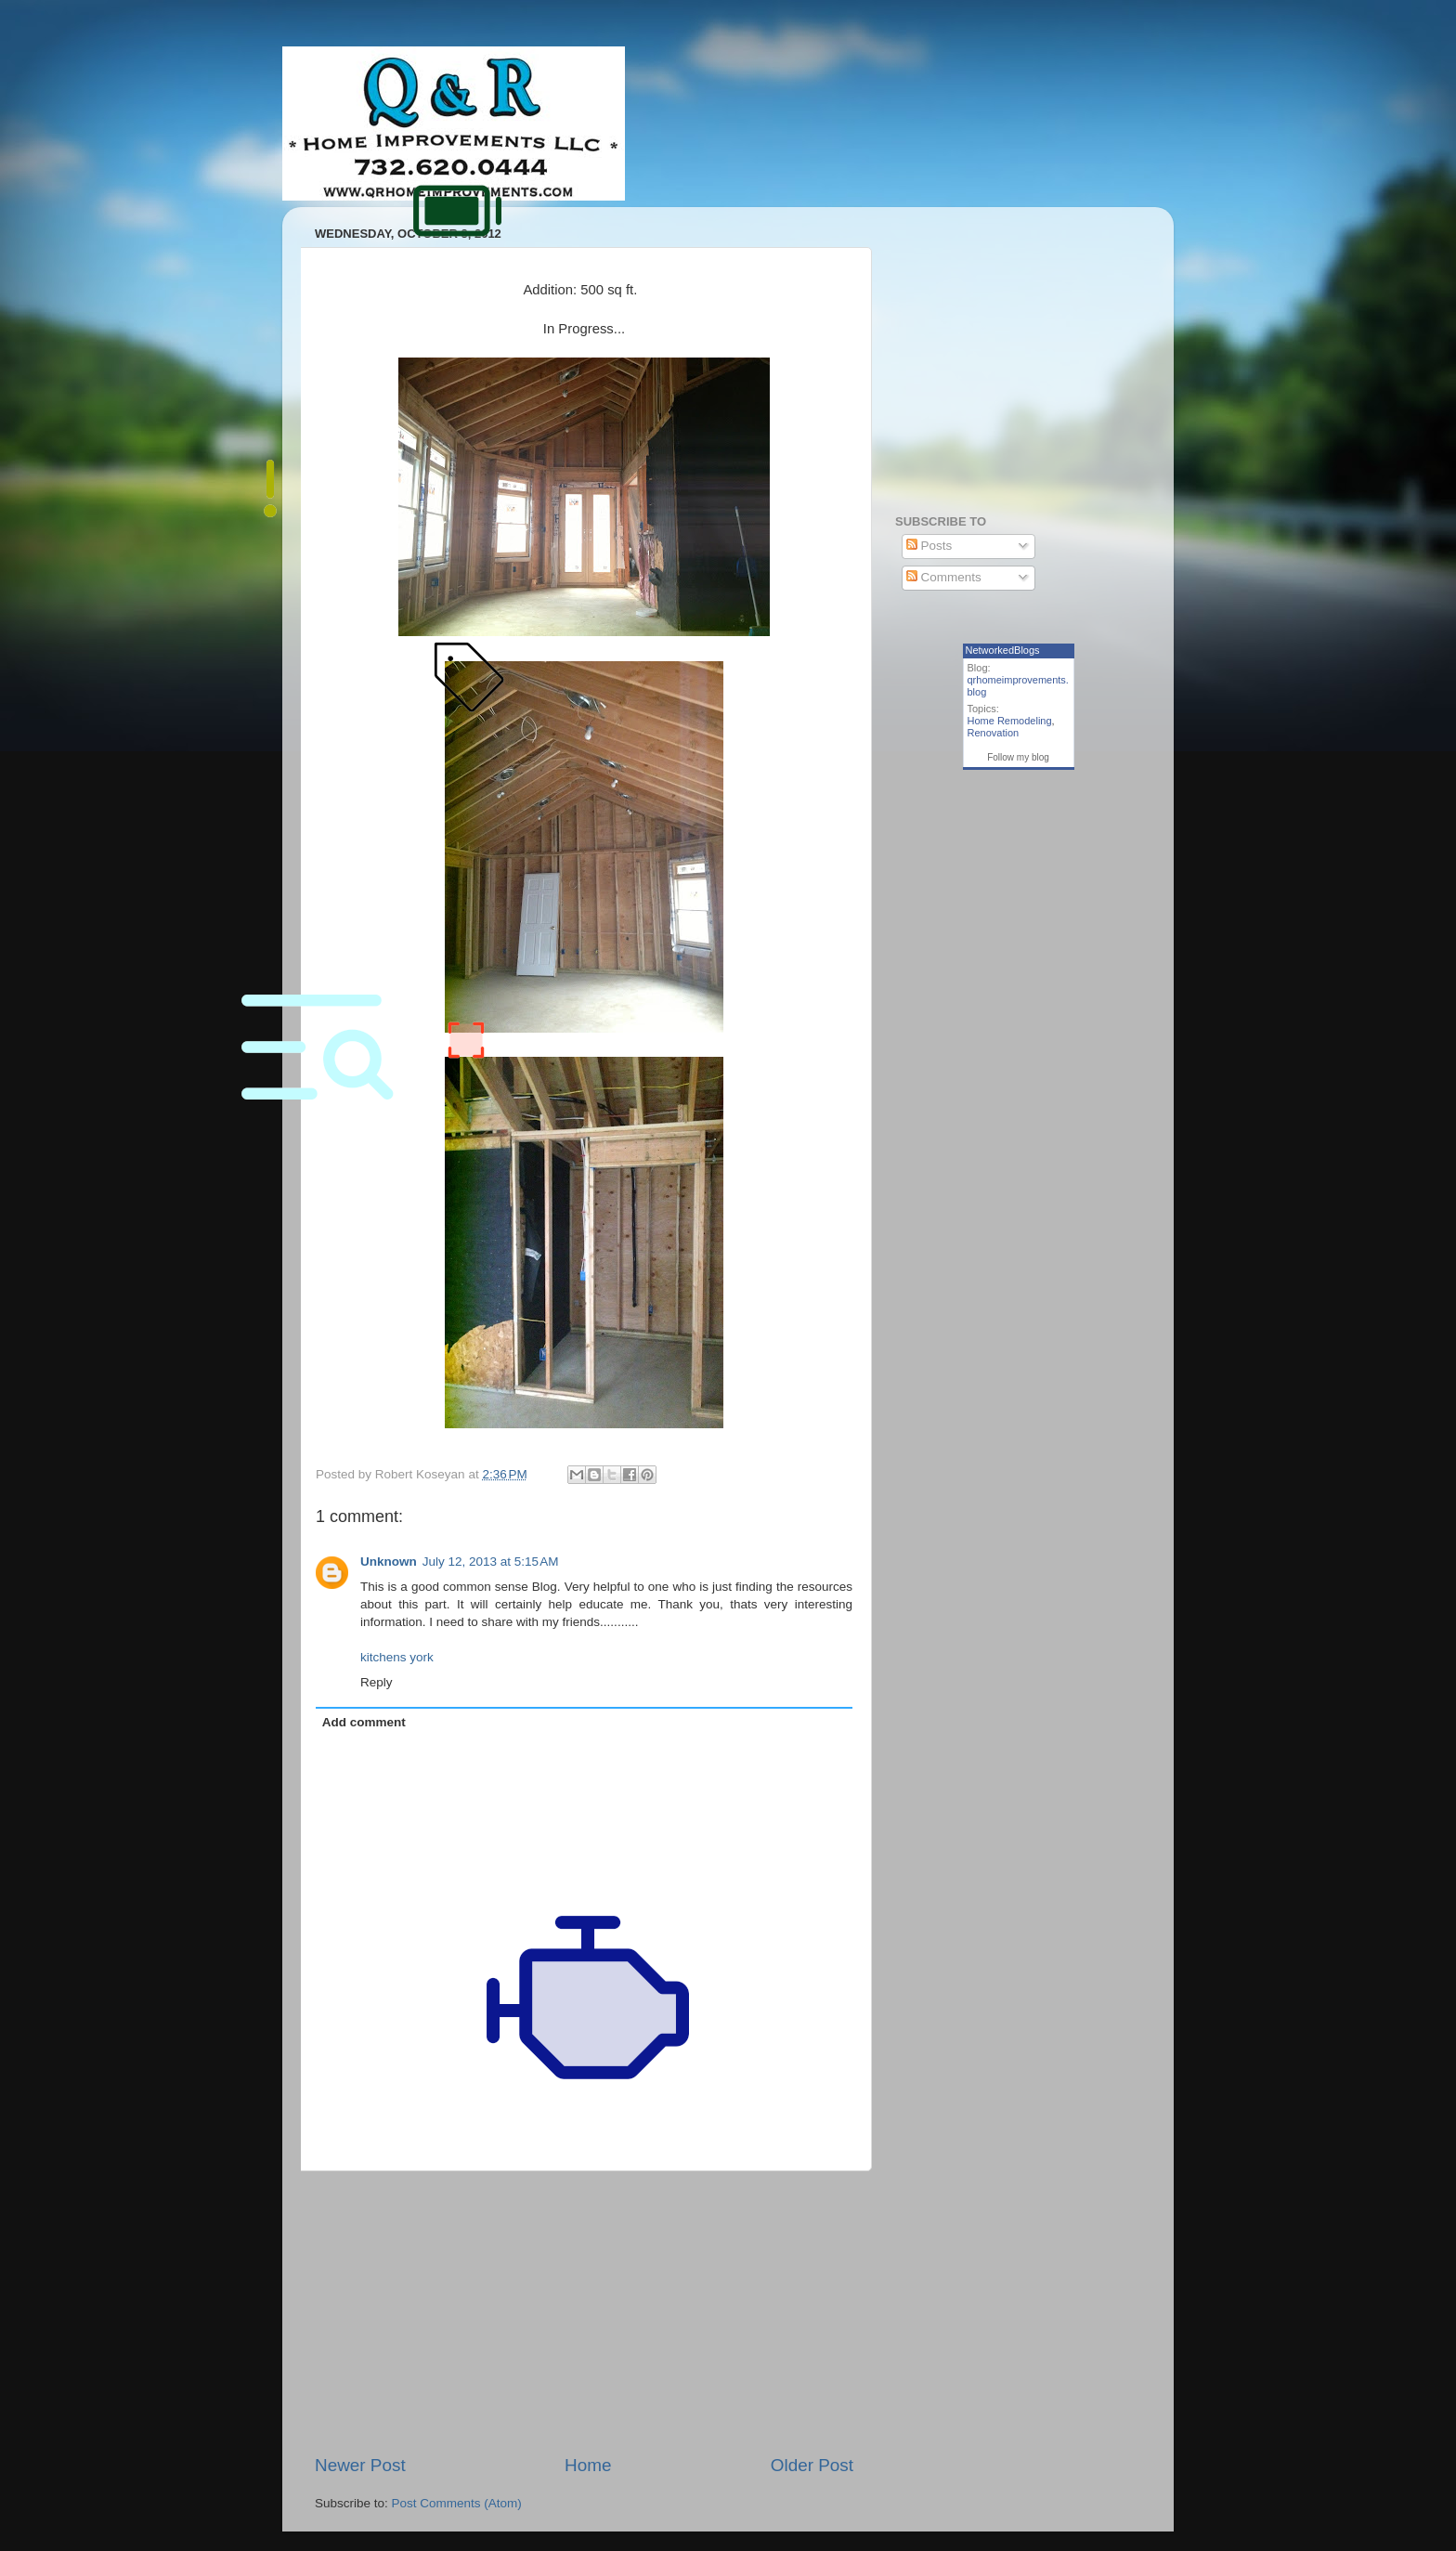 The width and height of the screenshot is (1456, 2551). Describe the element at coordinates (465, 673) in the screenshot. I see `add or manage tags for an item` at that location.